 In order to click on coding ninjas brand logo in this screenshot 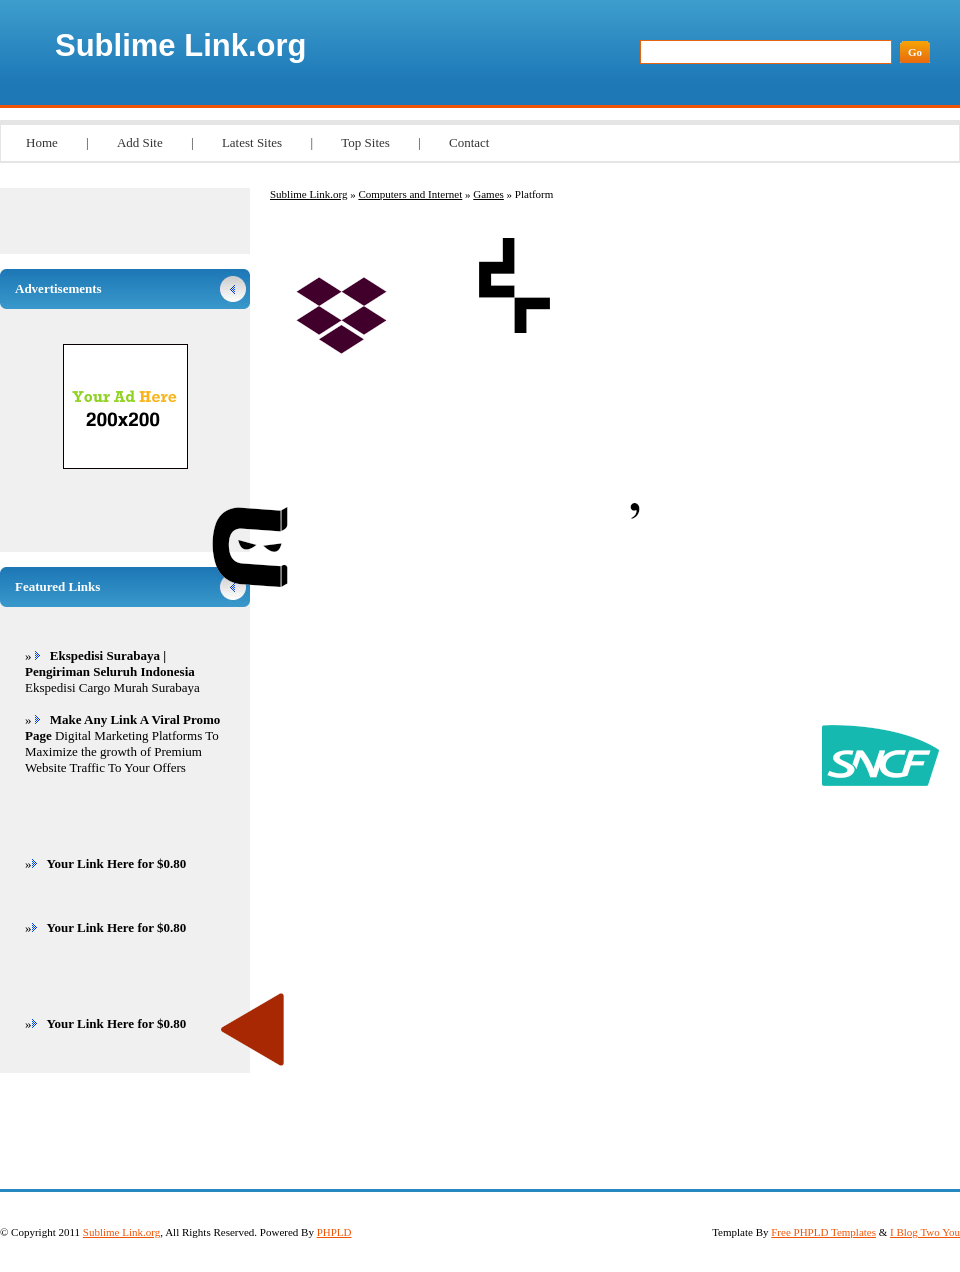, I will do `click(250, 547)`.